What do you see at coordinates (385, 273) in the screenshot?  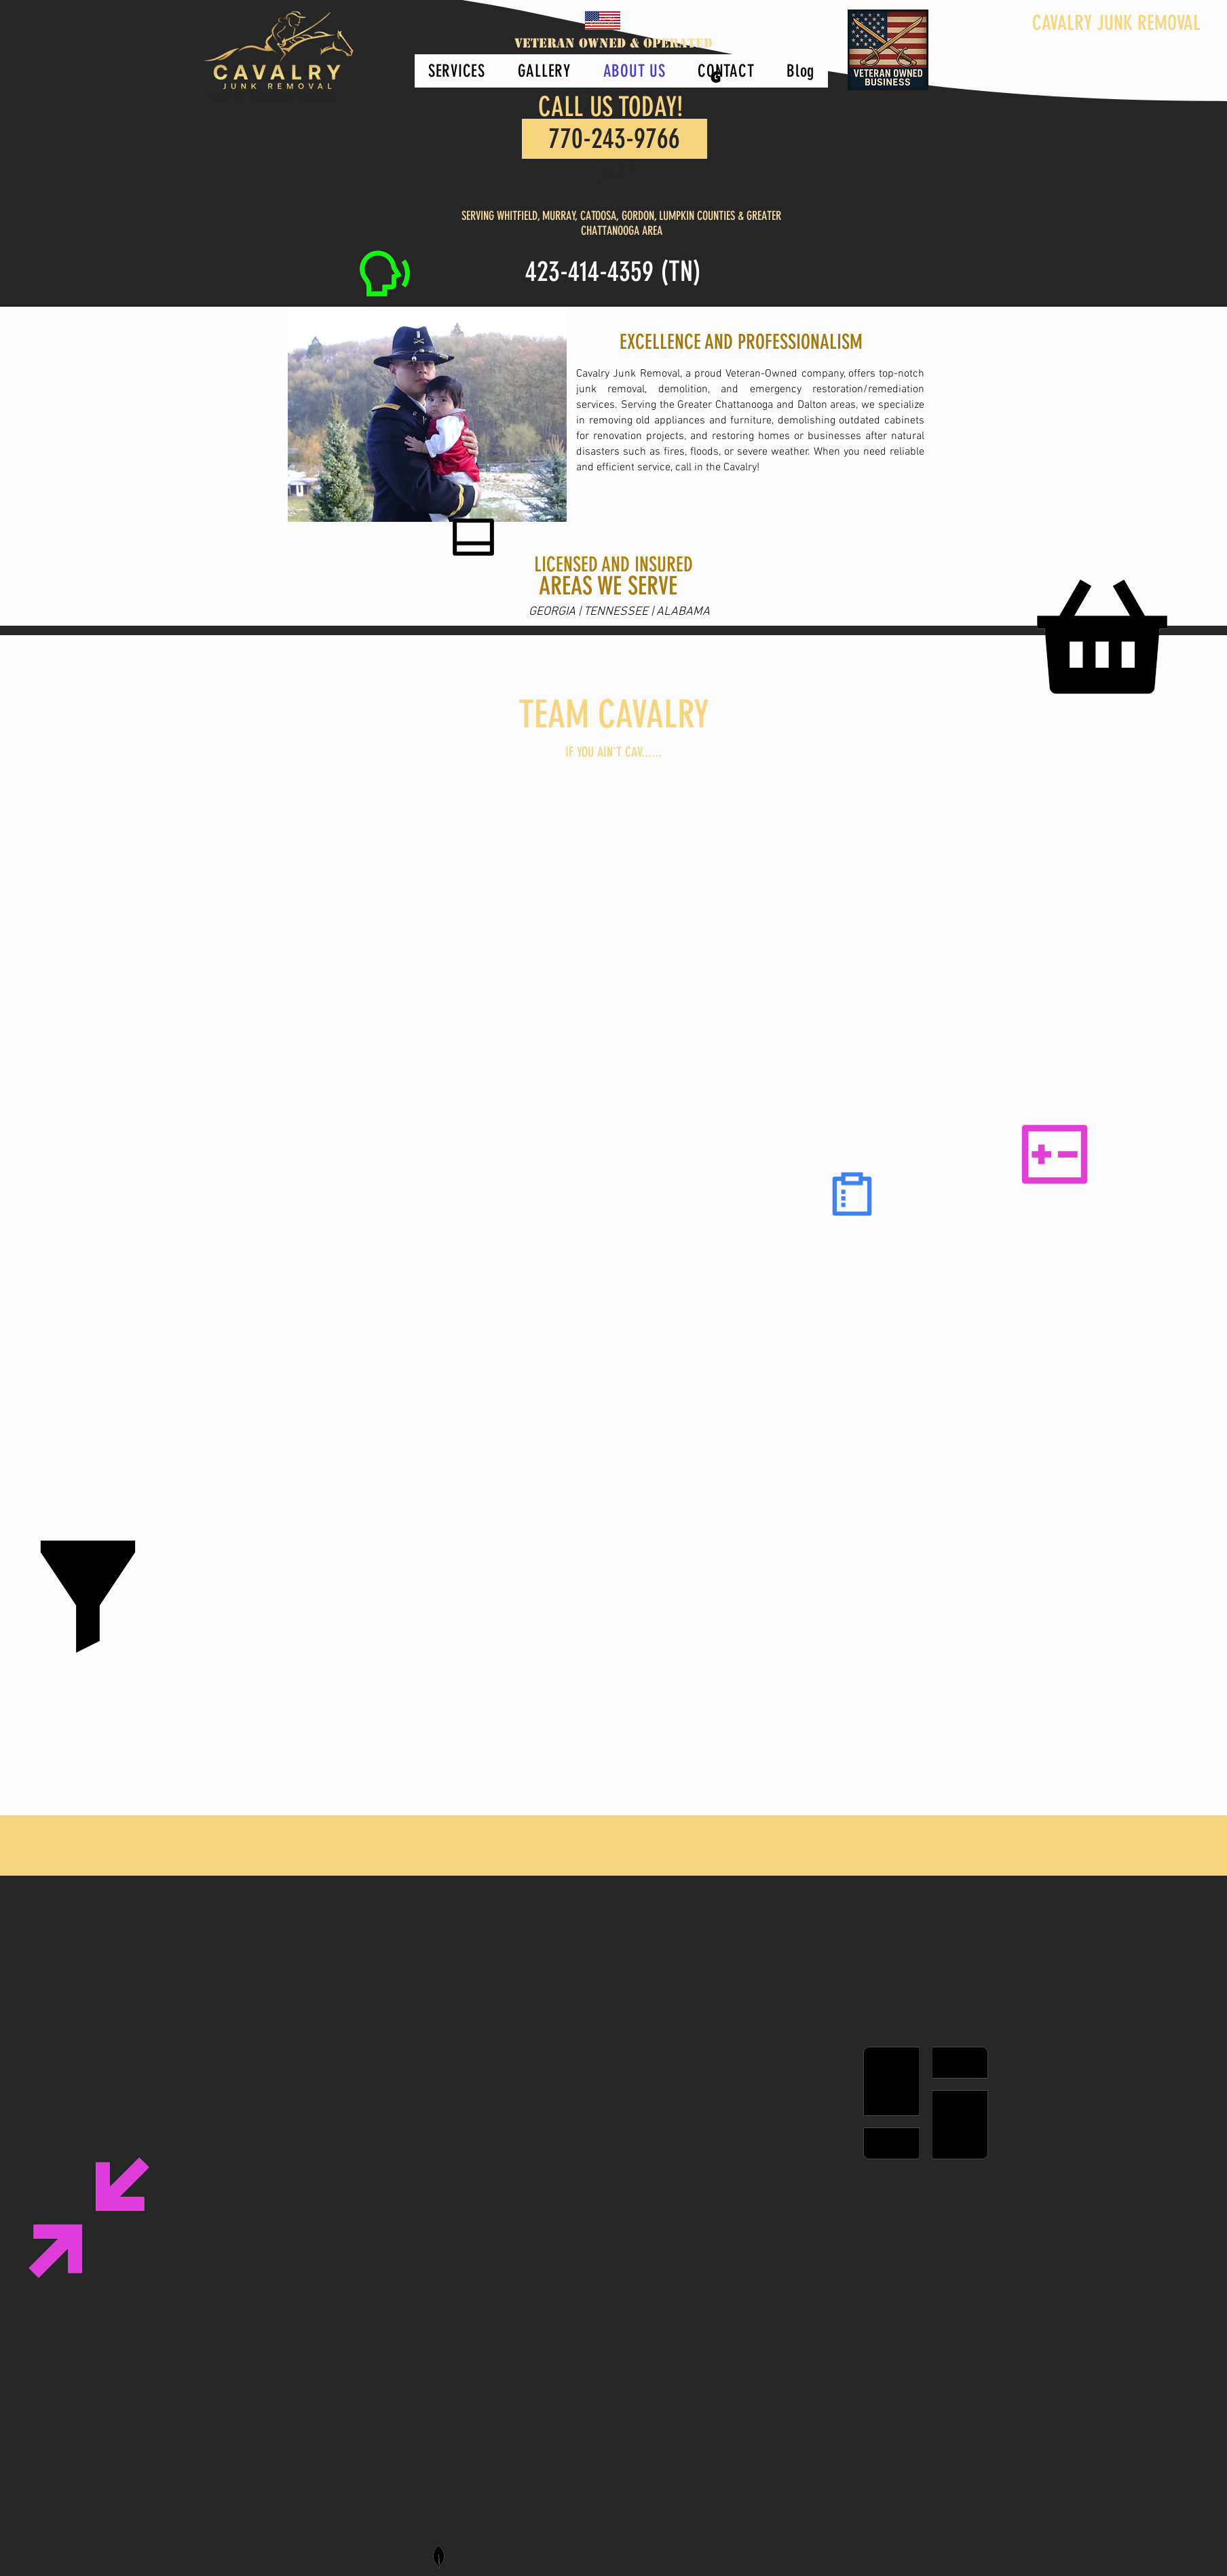 I see `activate text-to-speech` at bounding box center [385, 273].